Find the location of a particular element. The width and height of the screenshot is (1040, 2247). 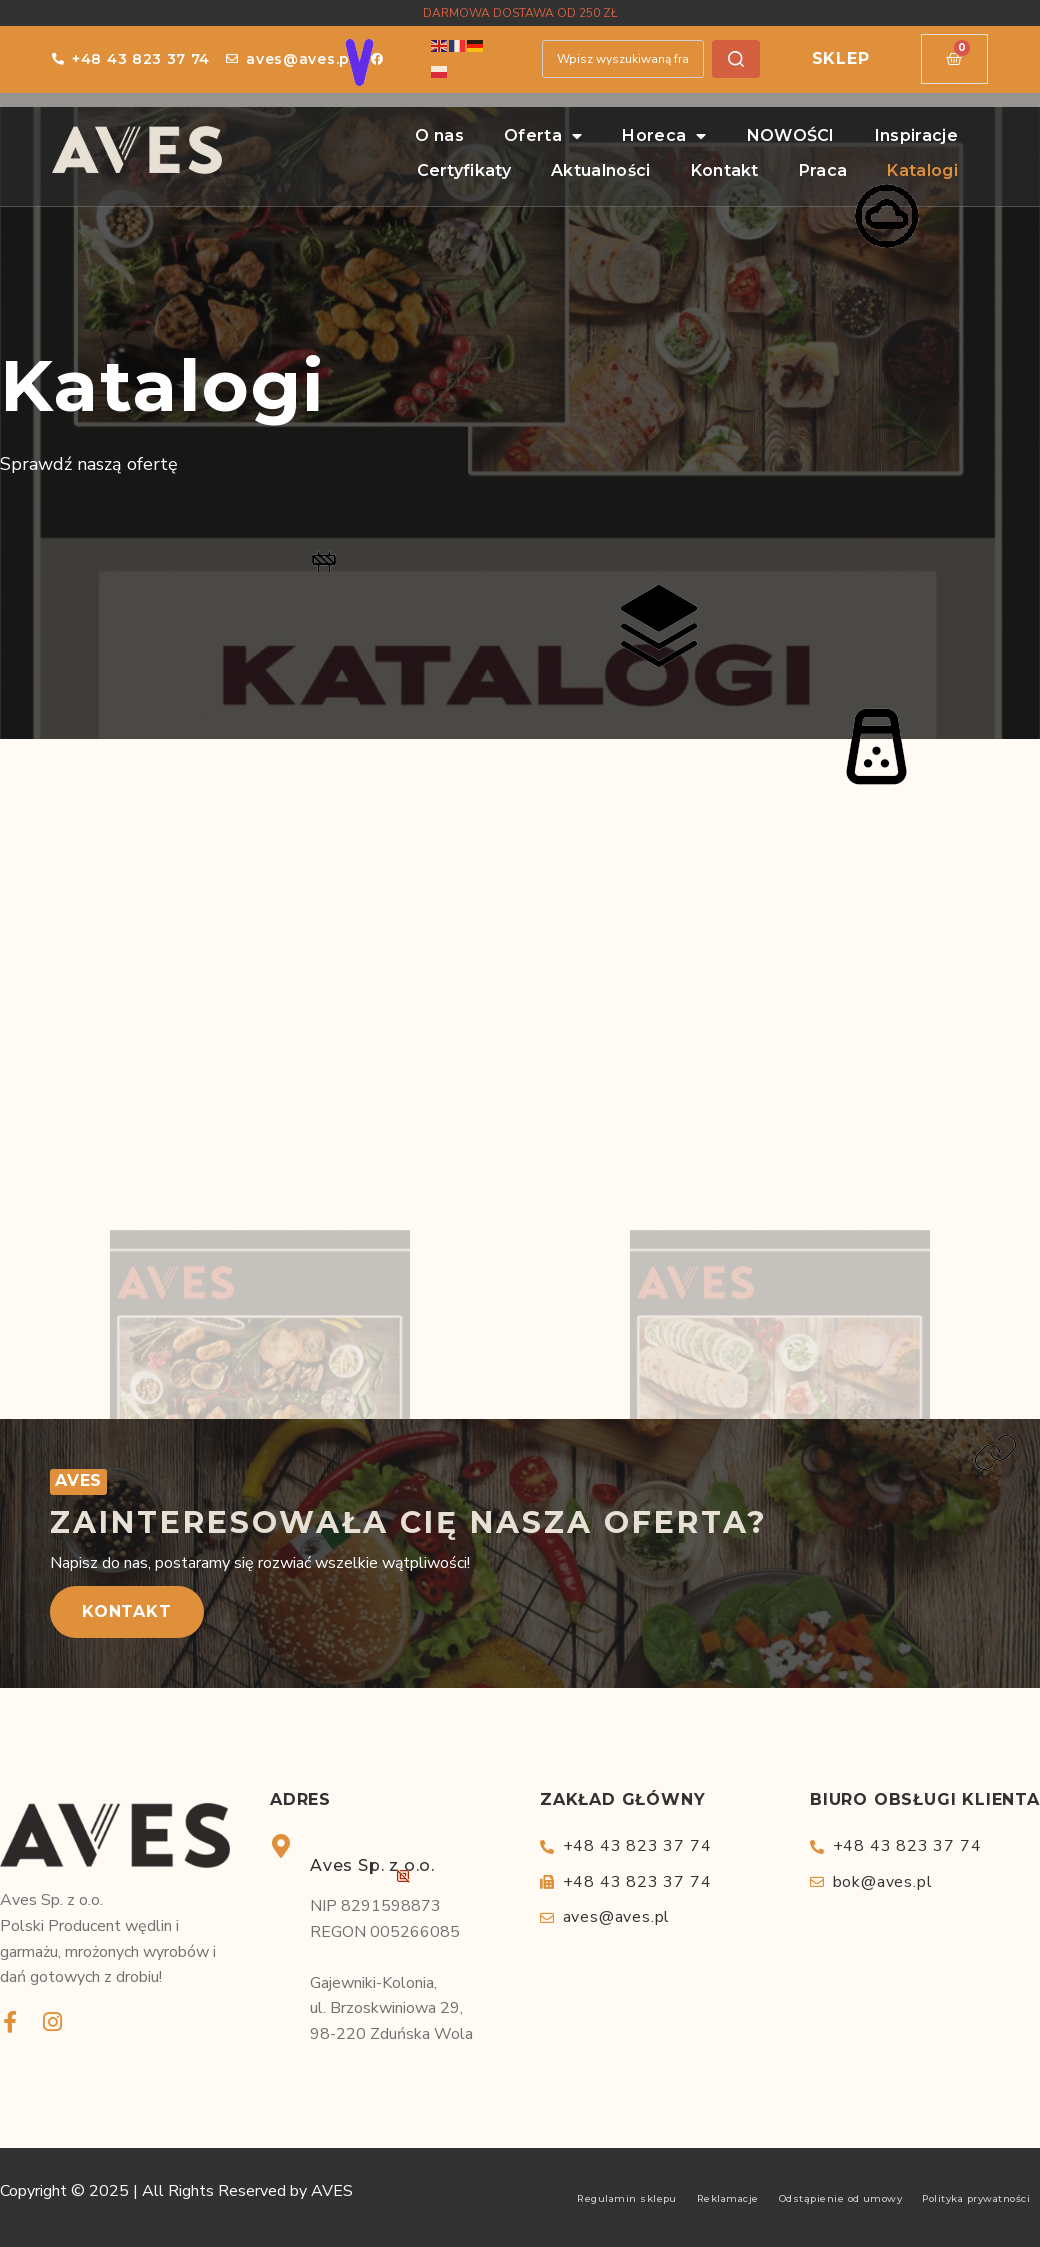

disable box model view is located at coordinates (403, 1876).